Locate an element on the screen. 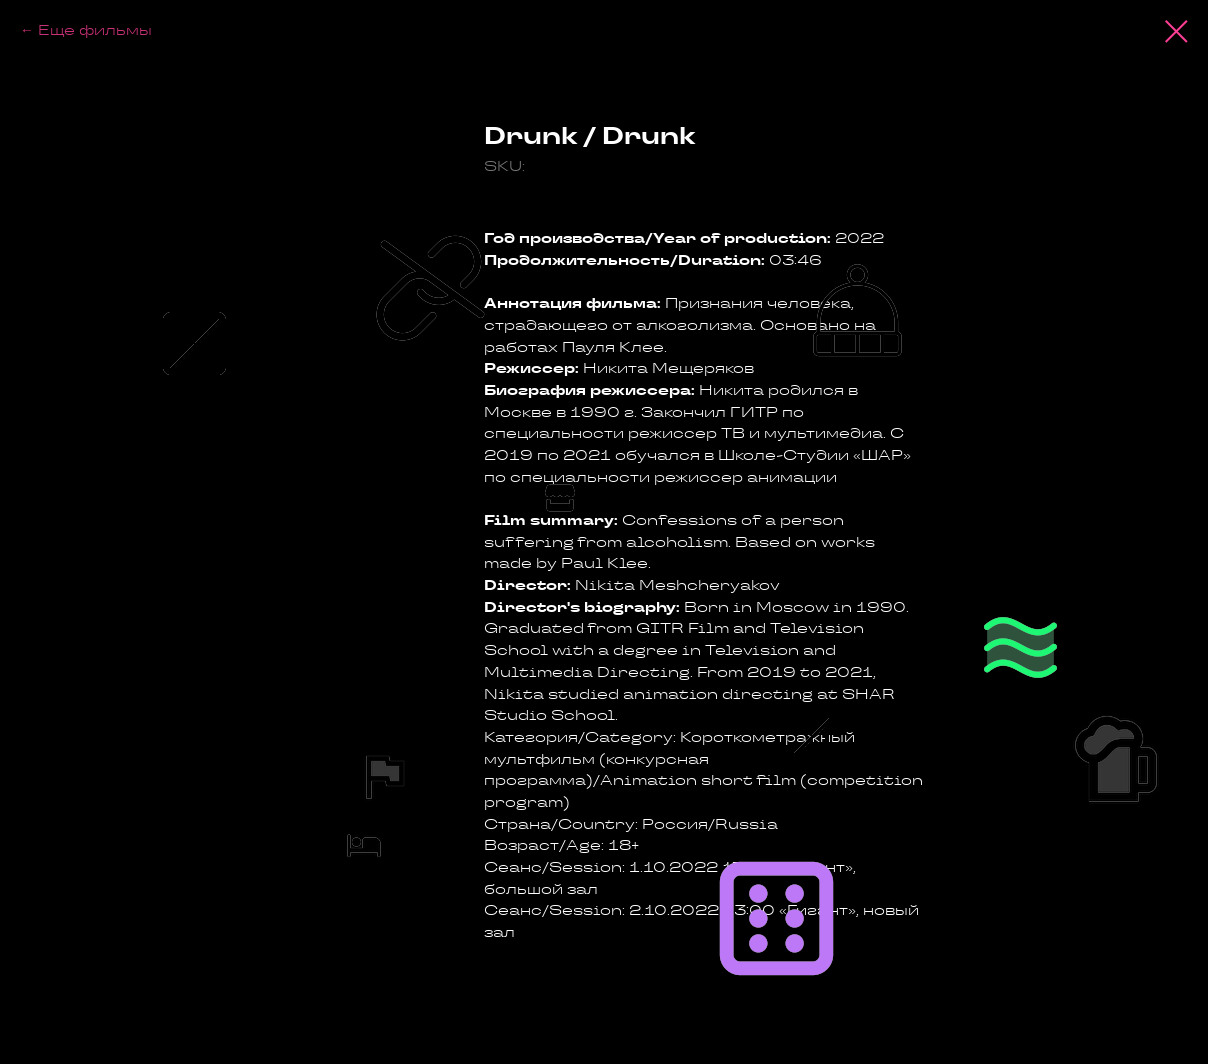 The width and height of the screenshot is (1208, 1064). adjust camera ISO sensitivity settings is located at coordinates (194, 343).